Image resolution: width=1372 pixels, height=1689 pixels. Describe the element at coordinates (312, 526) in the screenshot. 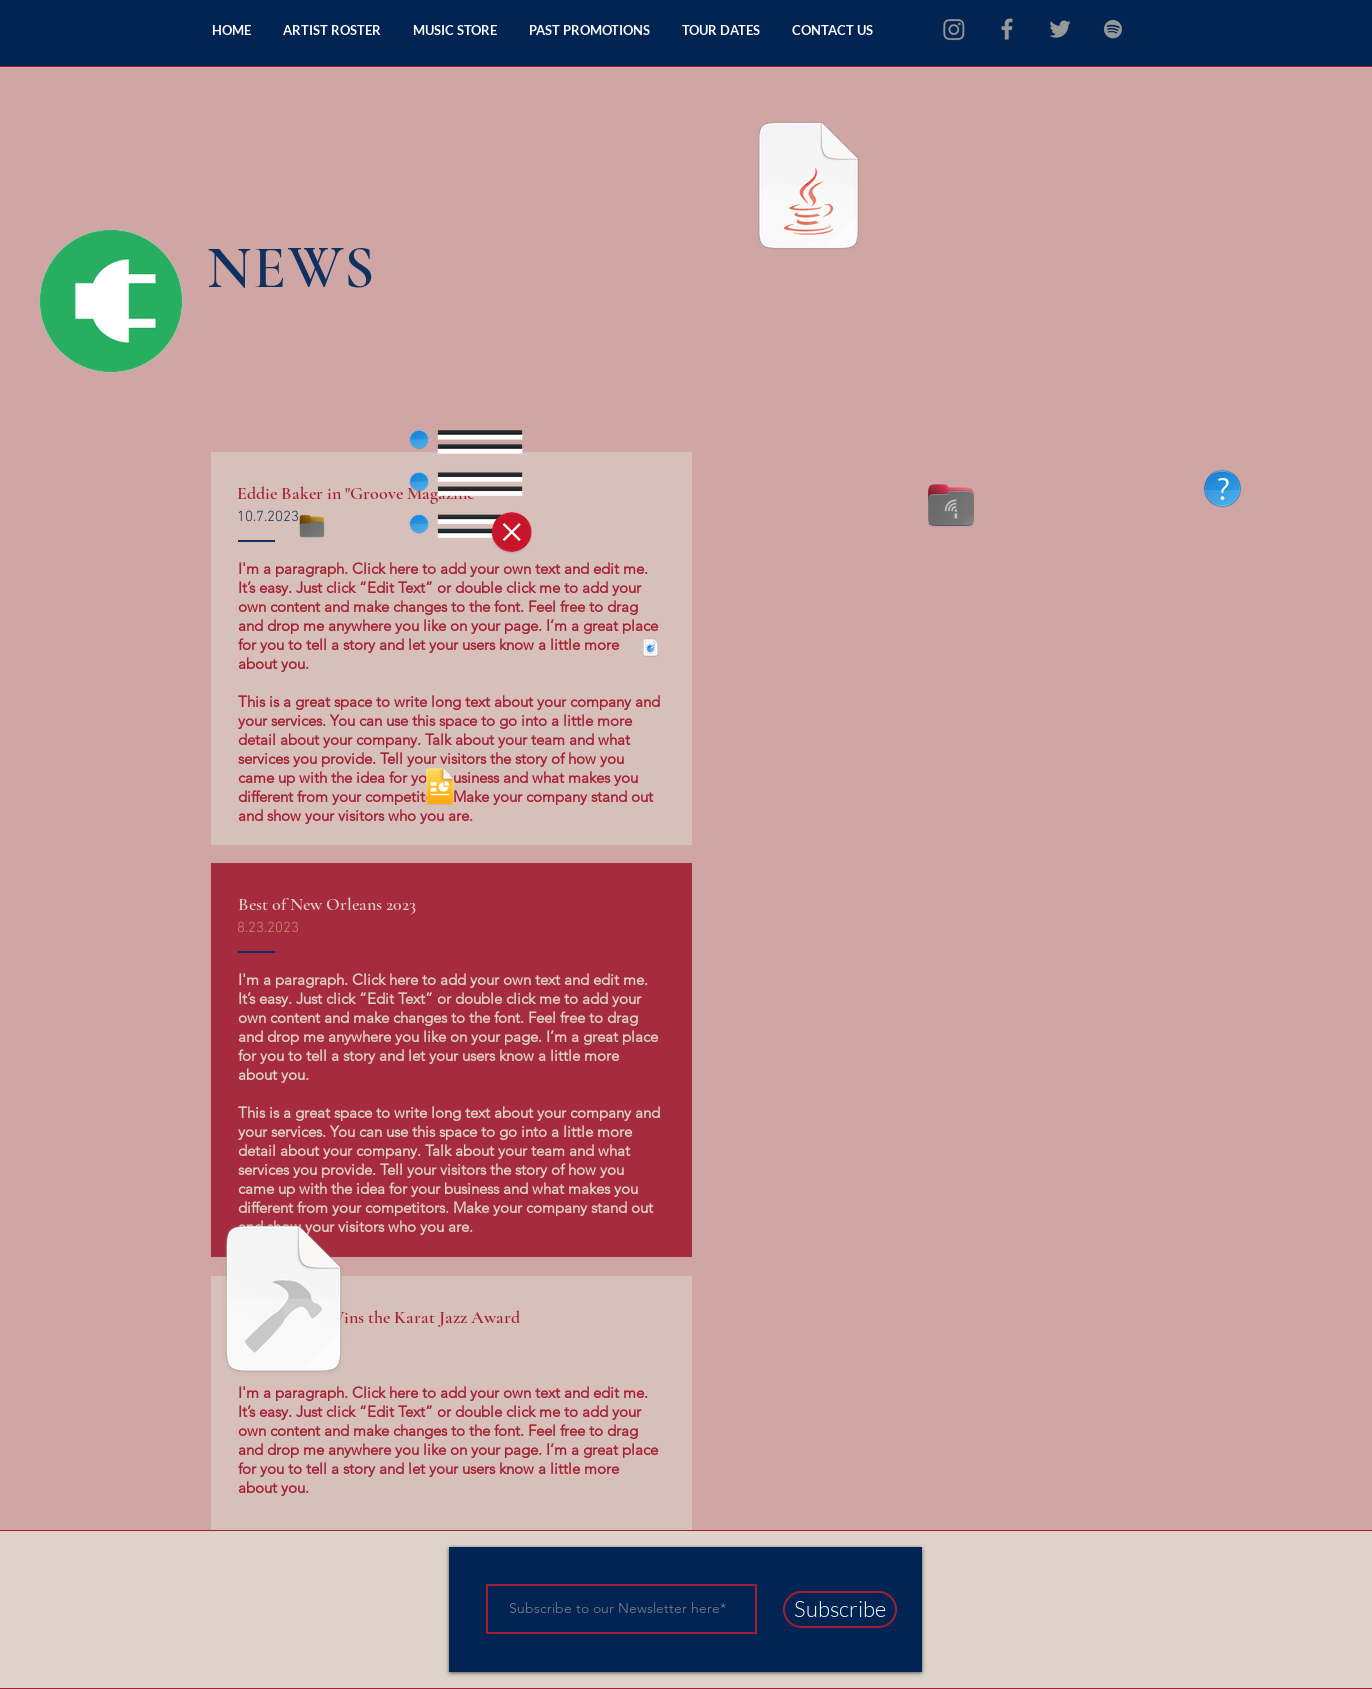

I see `indicates a folder is ready to accept a dragged item` at that location.